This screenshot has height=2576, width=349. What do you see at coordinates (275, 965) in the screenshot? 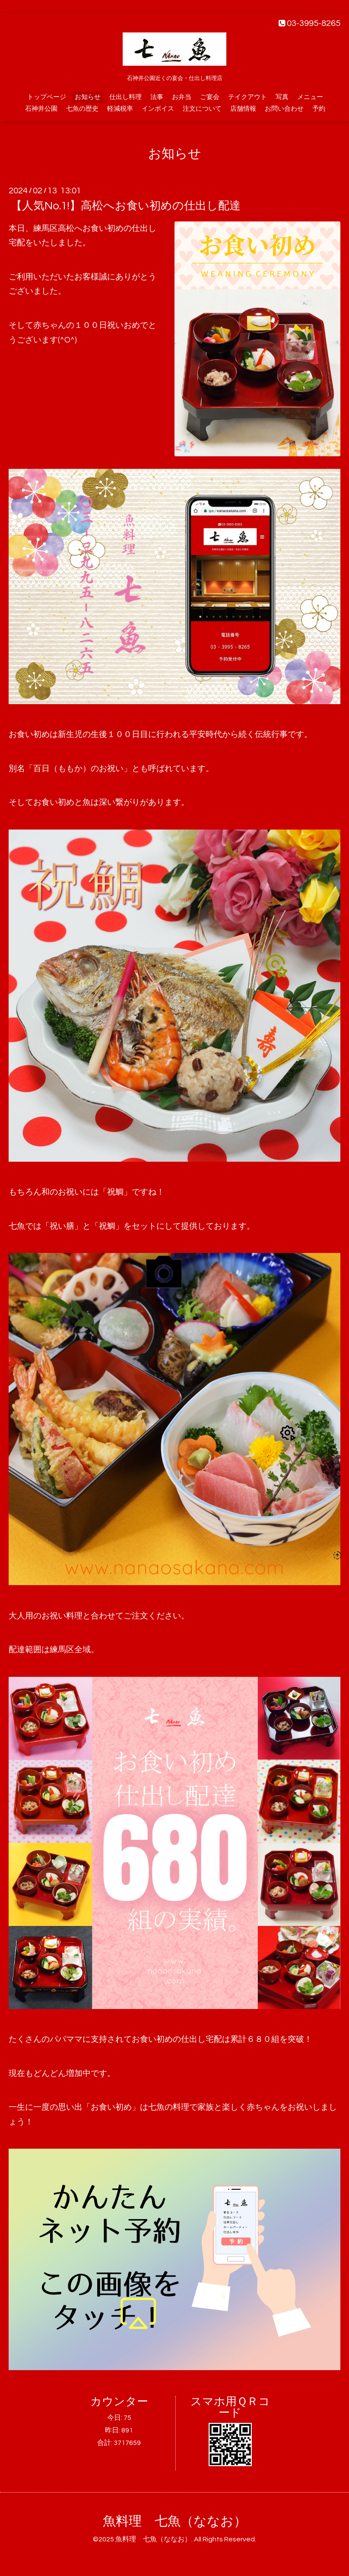
I see `mark a location as favorite` at bounding box center [275, 965].